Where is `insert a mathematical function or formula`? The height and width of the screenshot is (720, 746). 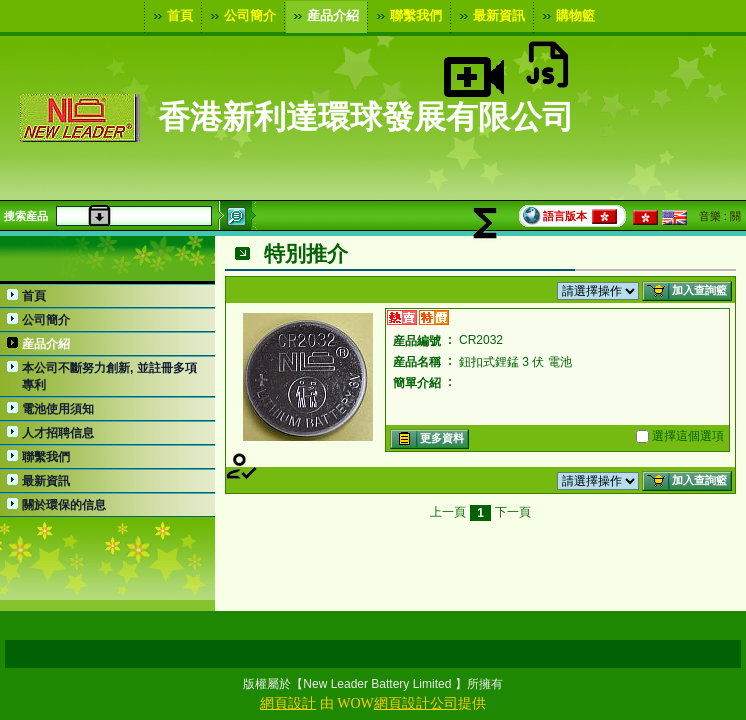
insert a mathematical function or formula is located at coordinates (485, 223).